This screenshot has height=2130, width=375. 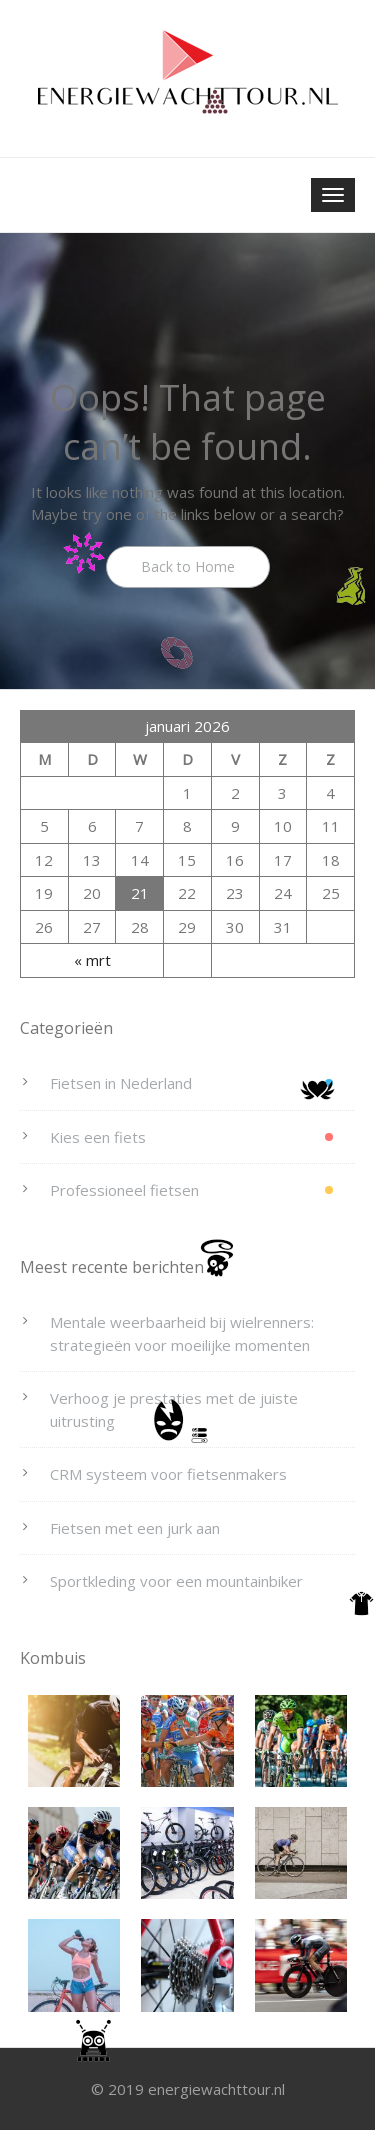 What do you see at coordinates (218, 1258) in the screenshot?
I see `indicates a dazed or confused game state` at bounding box center [218, 1258].